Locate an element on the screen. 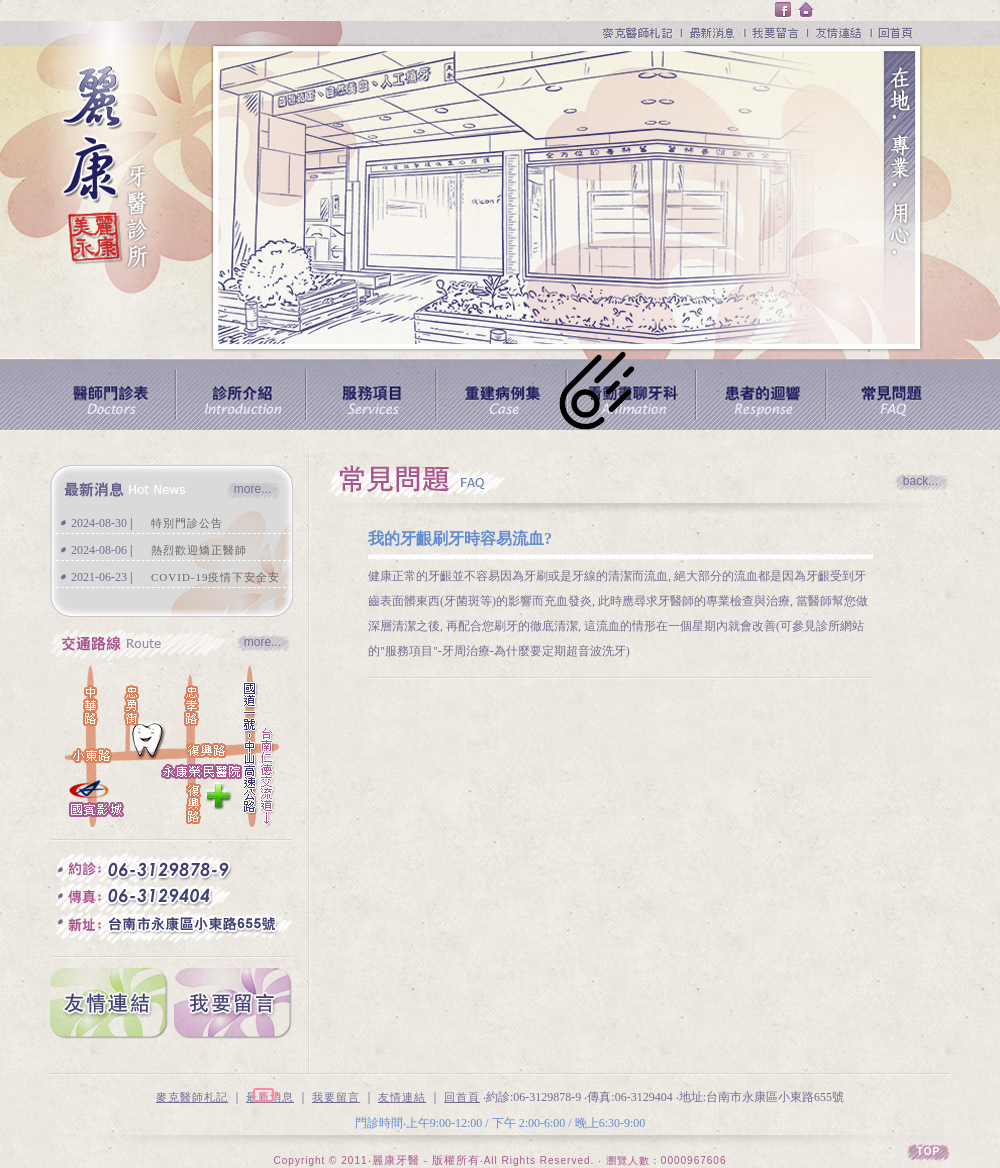 Image resolution: width=1000 pixels, height=1168 pixels. indicates a trending or viral item is located at coordinates (597, 392).